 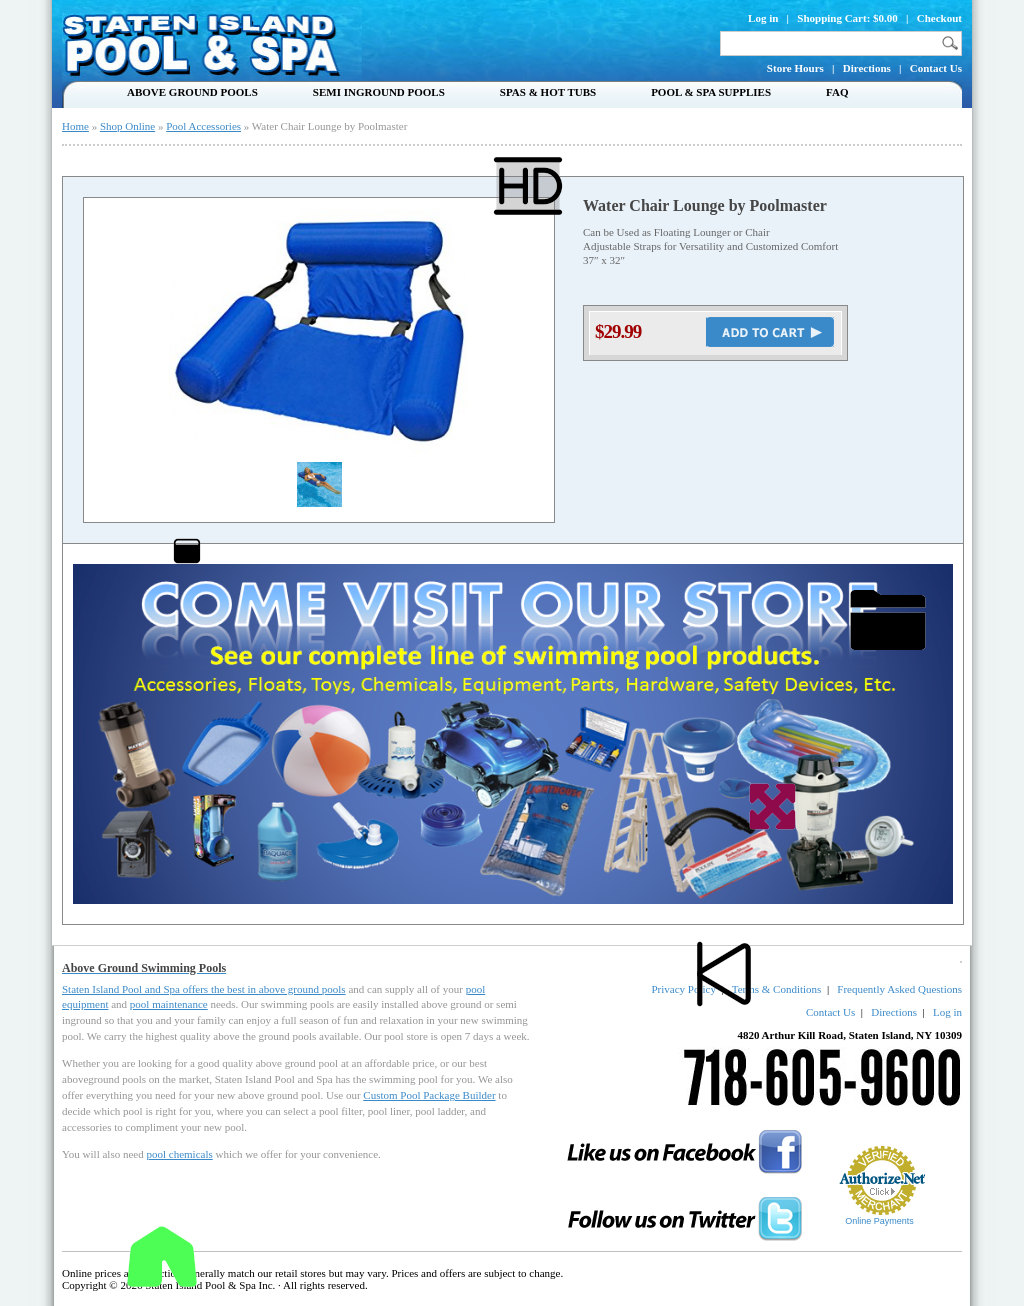 What do you see at coordinates (528, 186) in the screenshot?
I see `indicates high-definition video quality` at bounding box center [528, 186].